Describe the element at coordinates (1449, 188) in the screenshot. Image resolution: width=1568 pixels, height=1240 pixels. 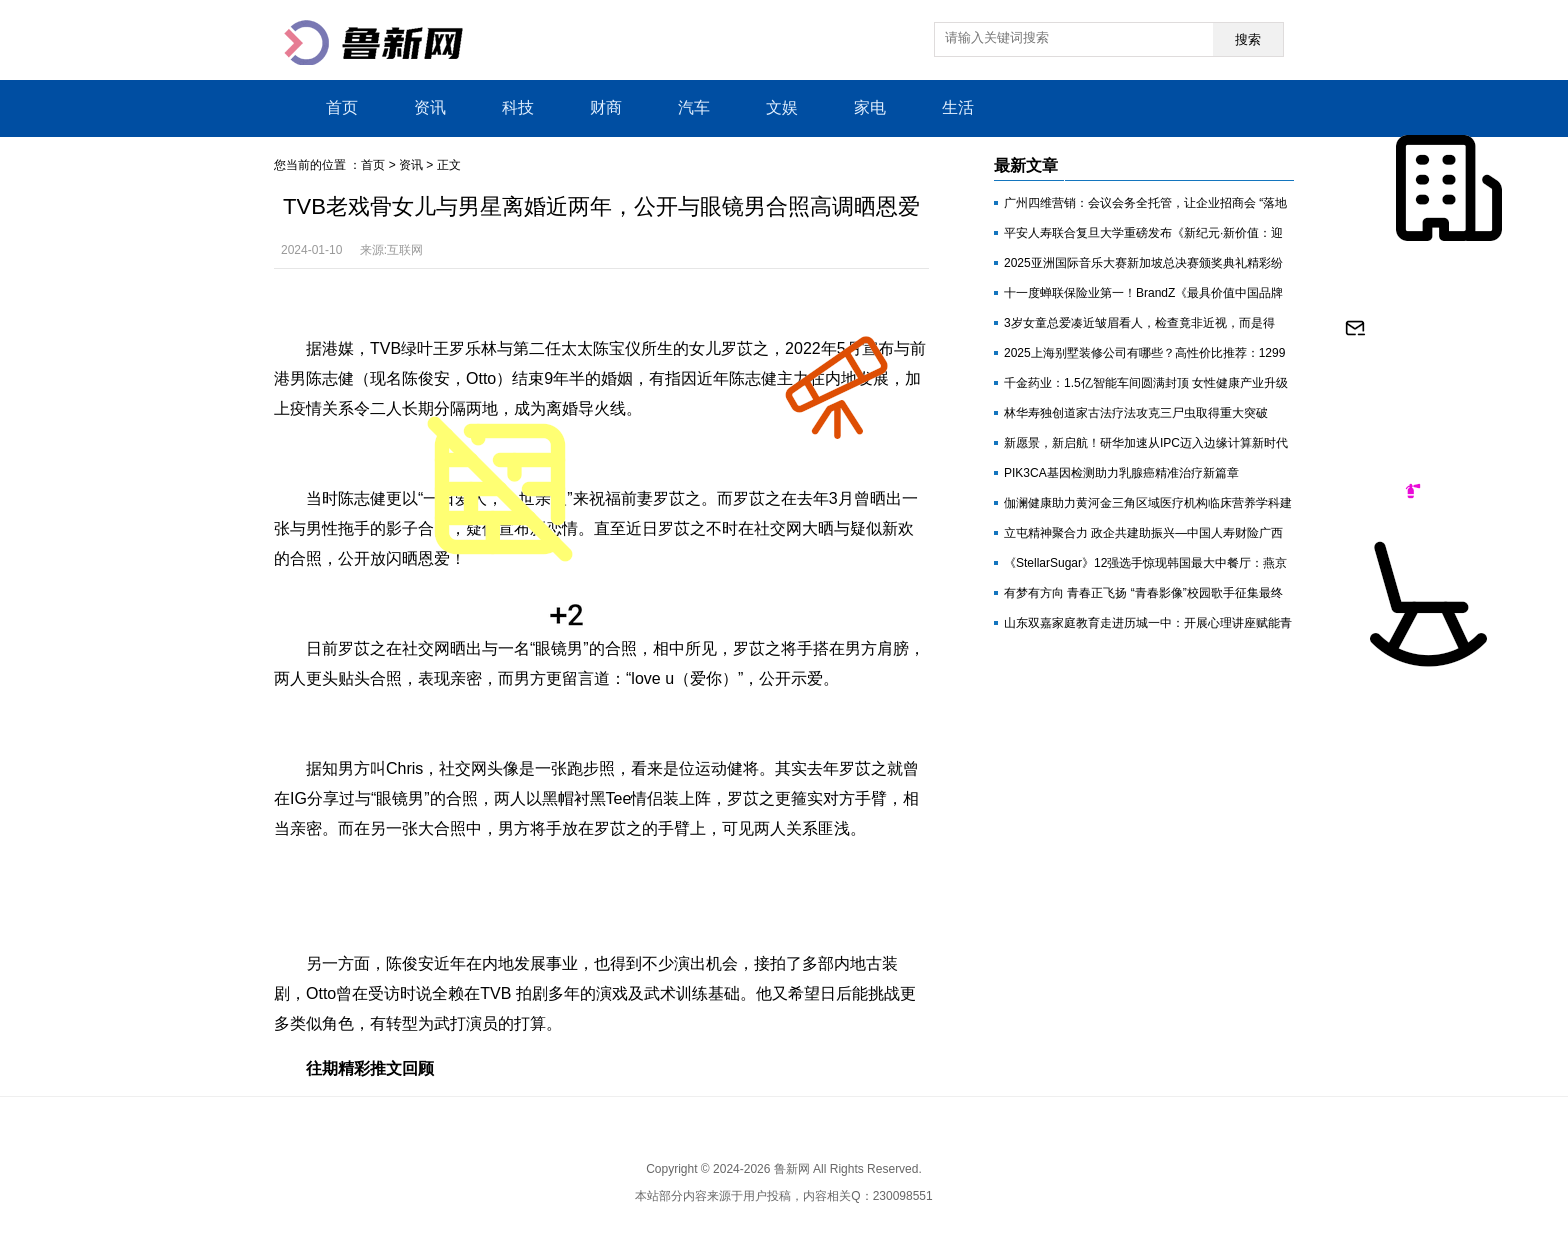
I see `view organization settings` at that location.